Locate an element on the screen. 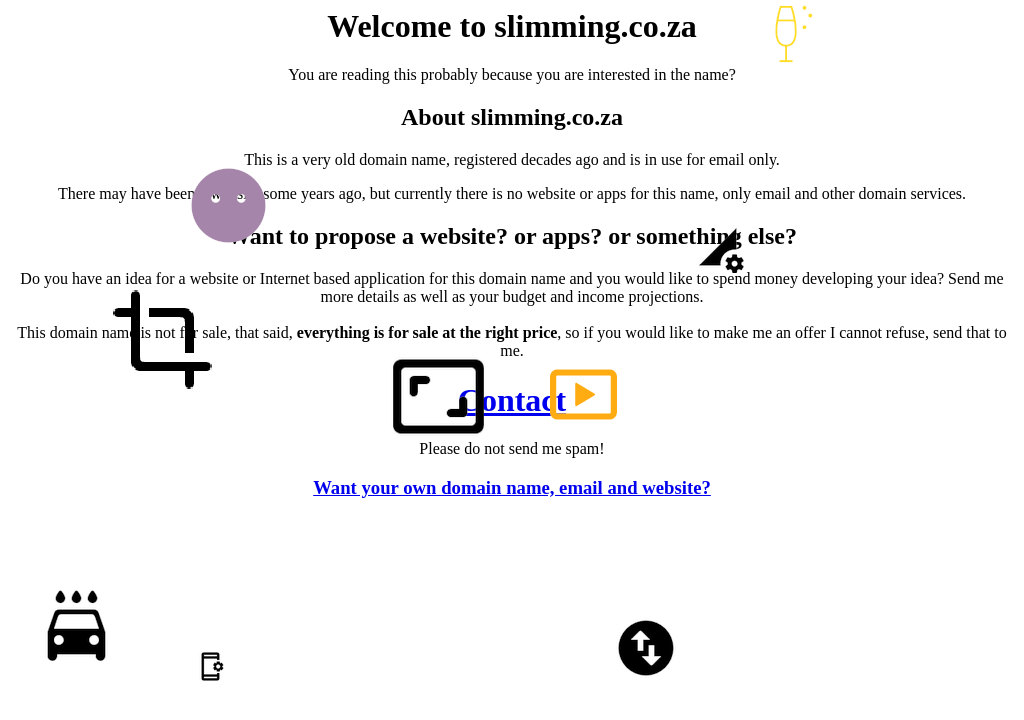 This screenshot has height=720, width=1024. find nearby car wash locations is located at coordinates (76, 625).